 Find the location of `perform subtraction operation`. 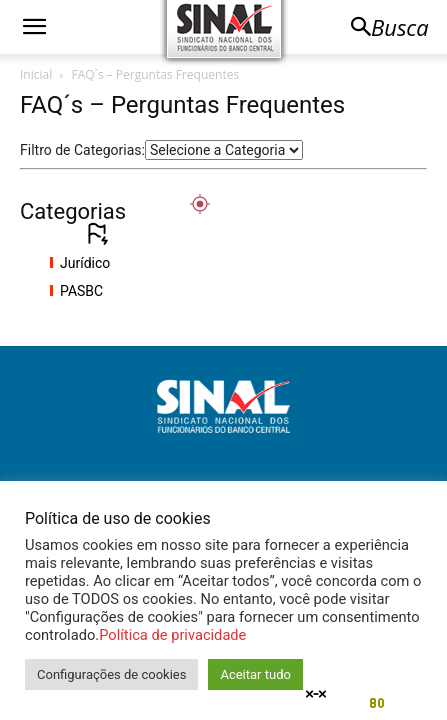

perform subtraction operation is located at coordinates (316, 694).